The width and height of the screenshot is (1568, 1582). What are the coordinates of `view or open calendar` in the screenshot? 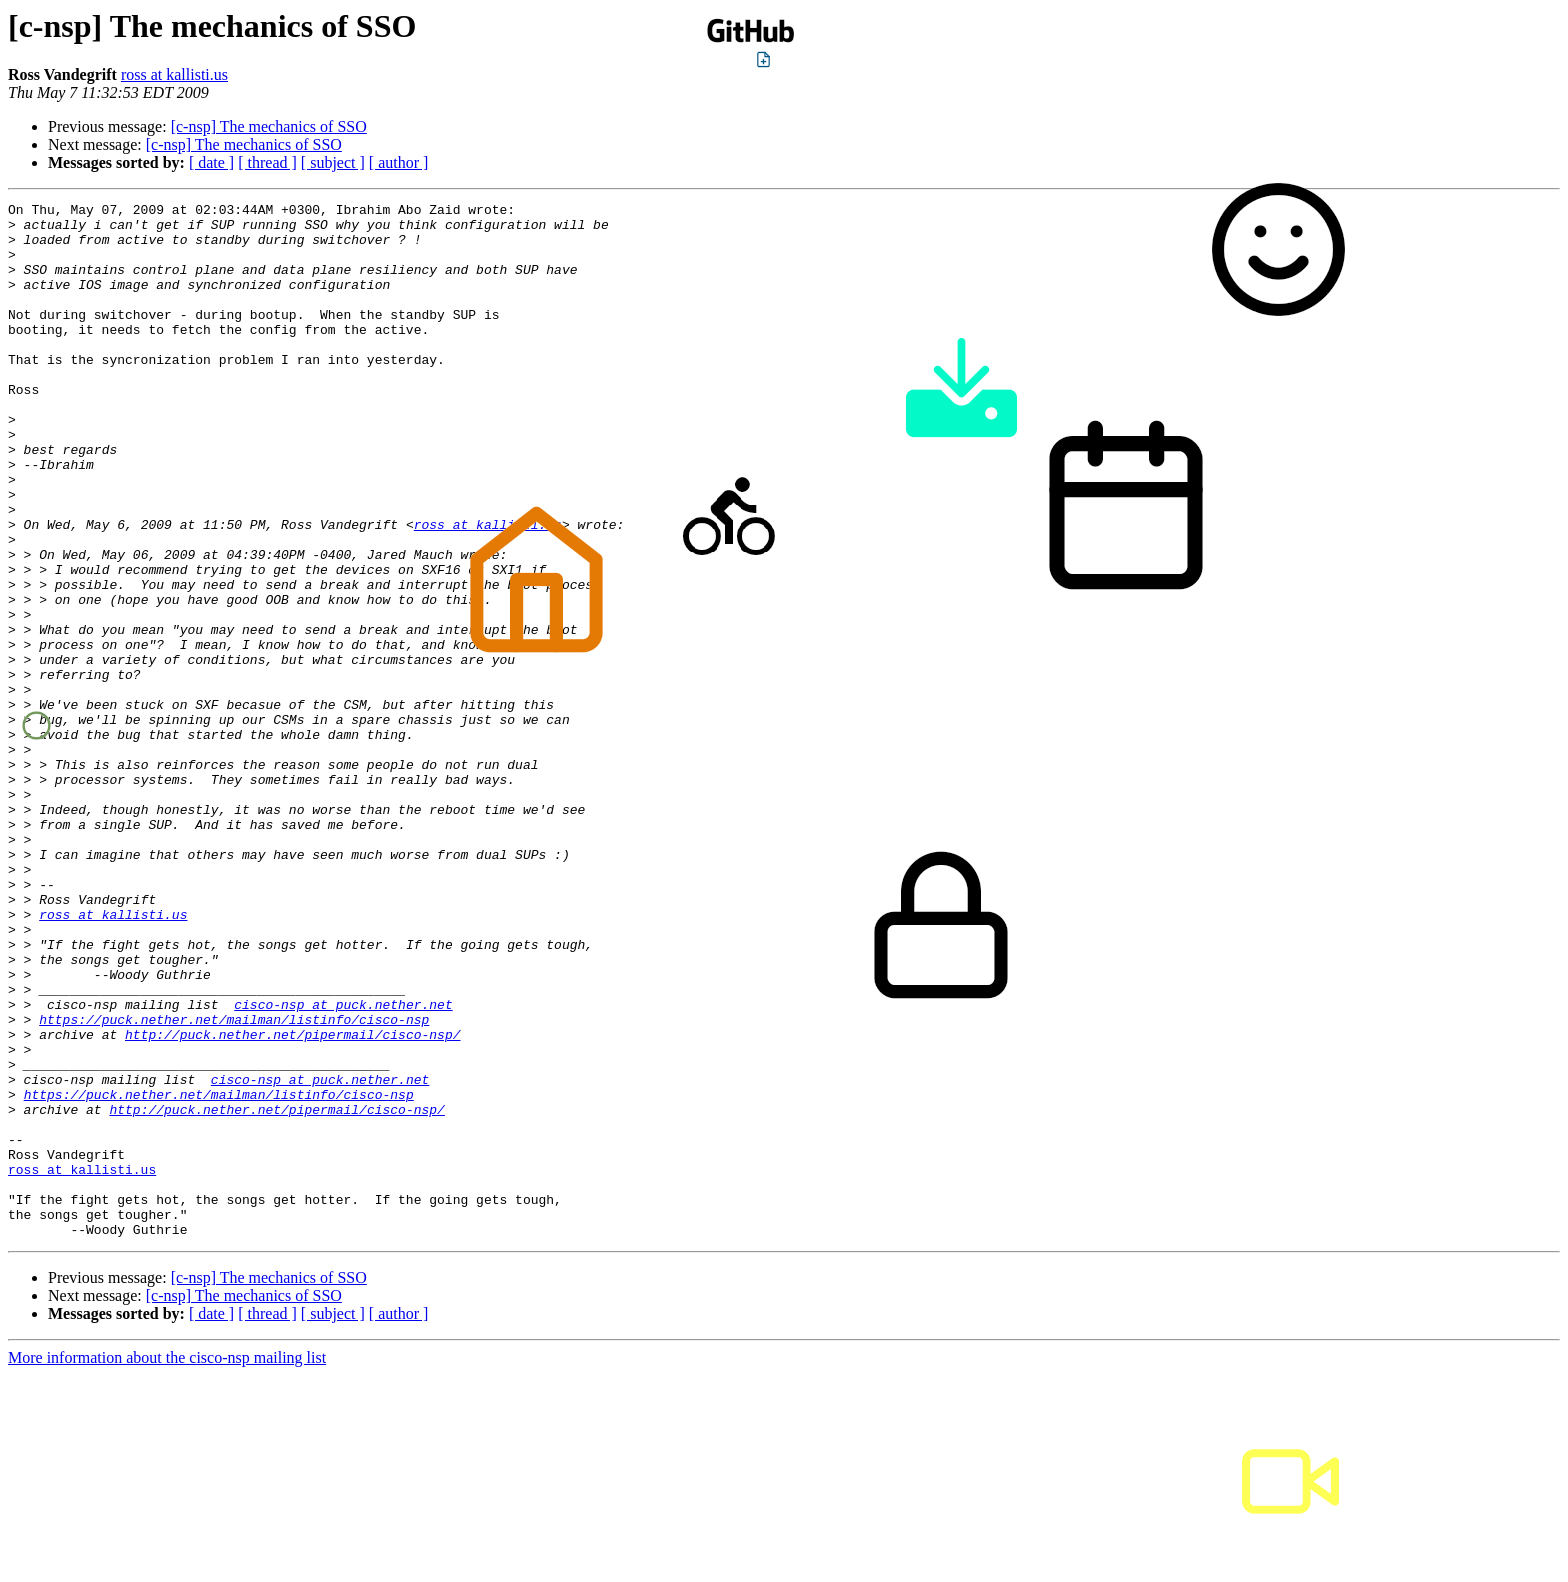 It's located at (1126, 505).